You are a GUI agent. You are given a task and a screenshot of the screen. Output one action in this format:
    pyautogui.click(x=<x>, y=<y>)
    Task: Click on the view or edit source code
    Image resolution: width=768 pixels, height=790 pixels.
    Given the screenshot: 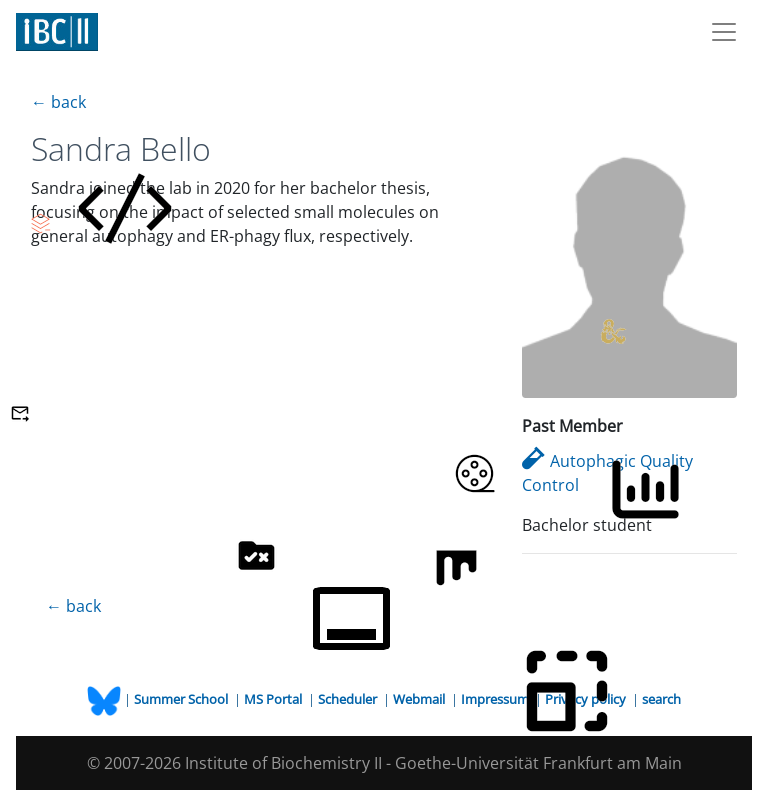 What is the action you would take?
    pyautogui.click(x=126, y=207)
    